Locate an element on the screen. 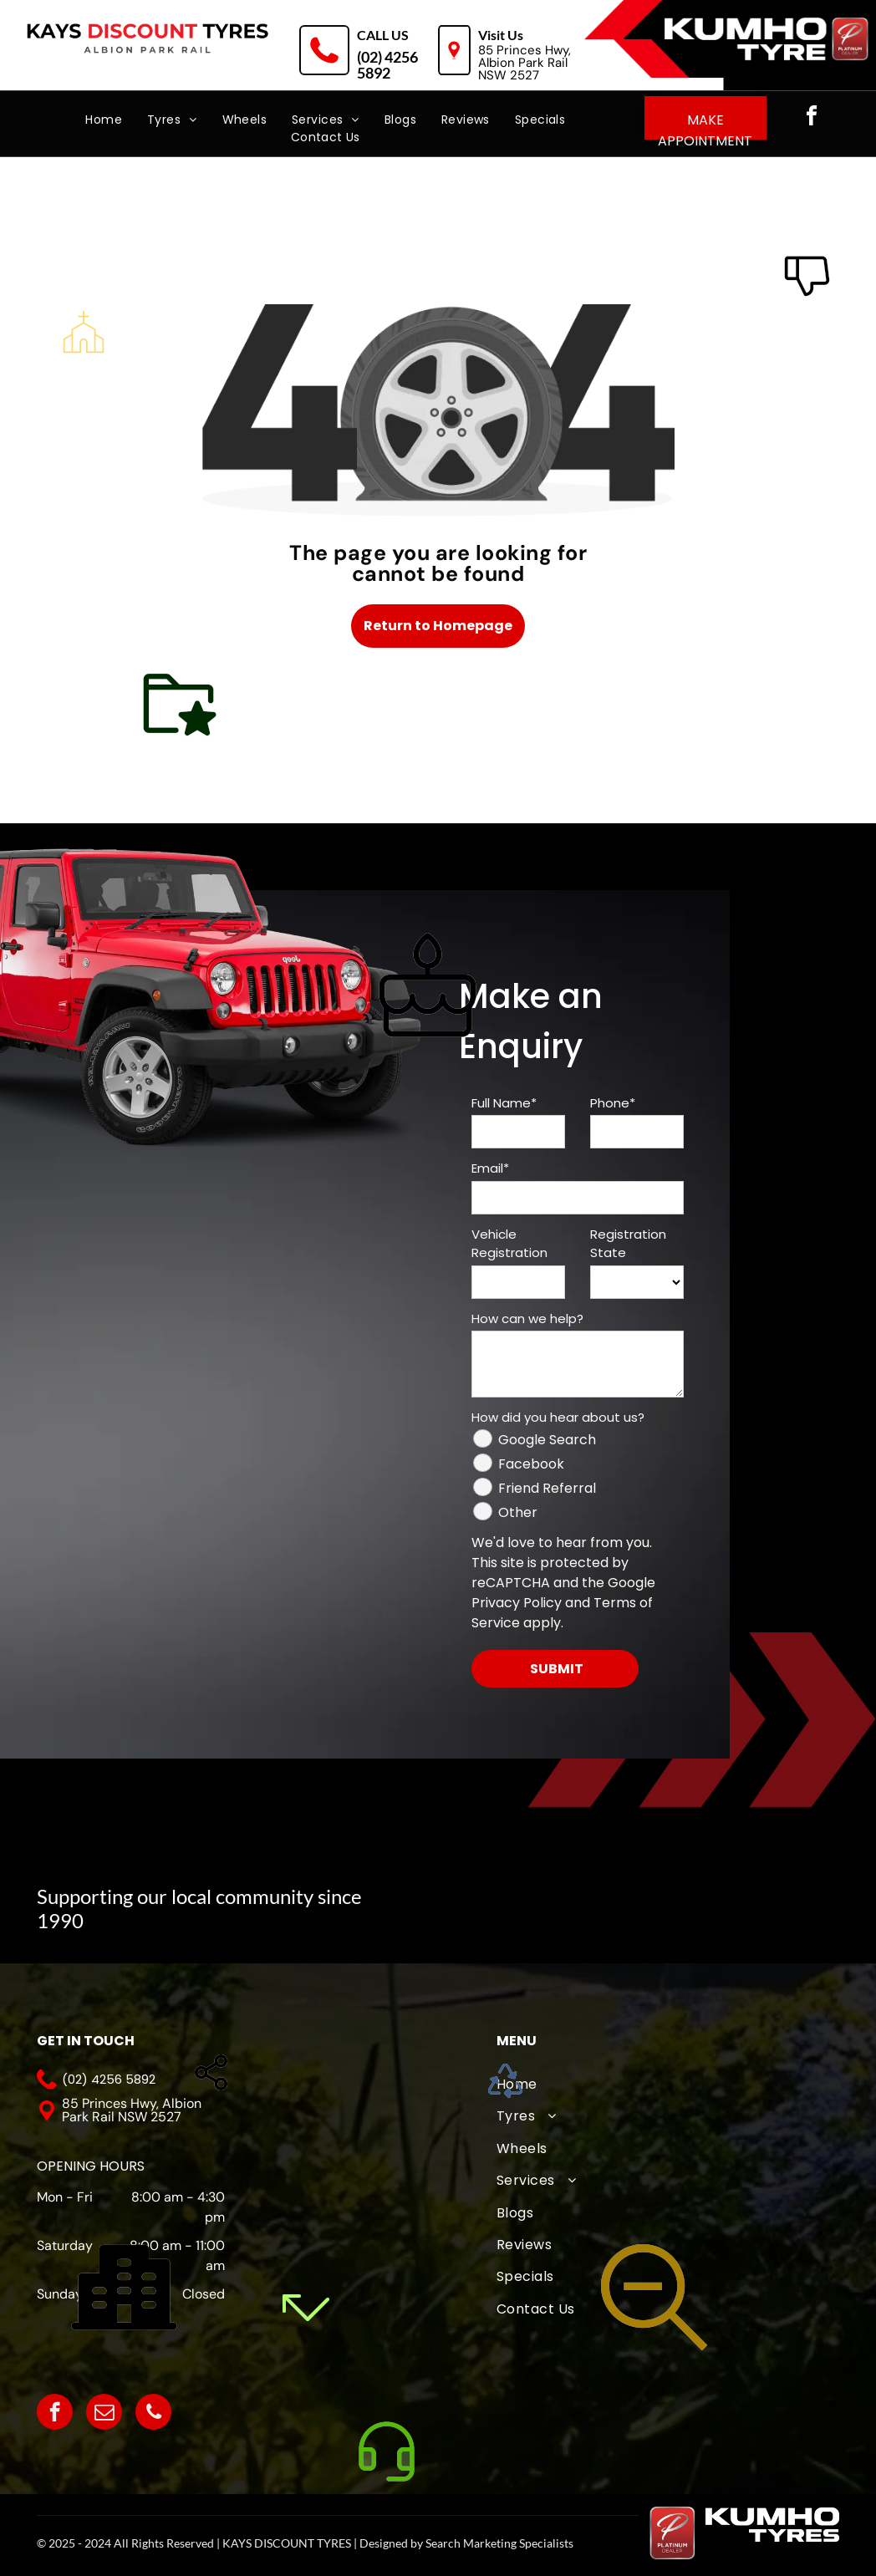 The width and height of the screenshot is (876, 2576). go back to previous step is located at coordinates (306, 2306).